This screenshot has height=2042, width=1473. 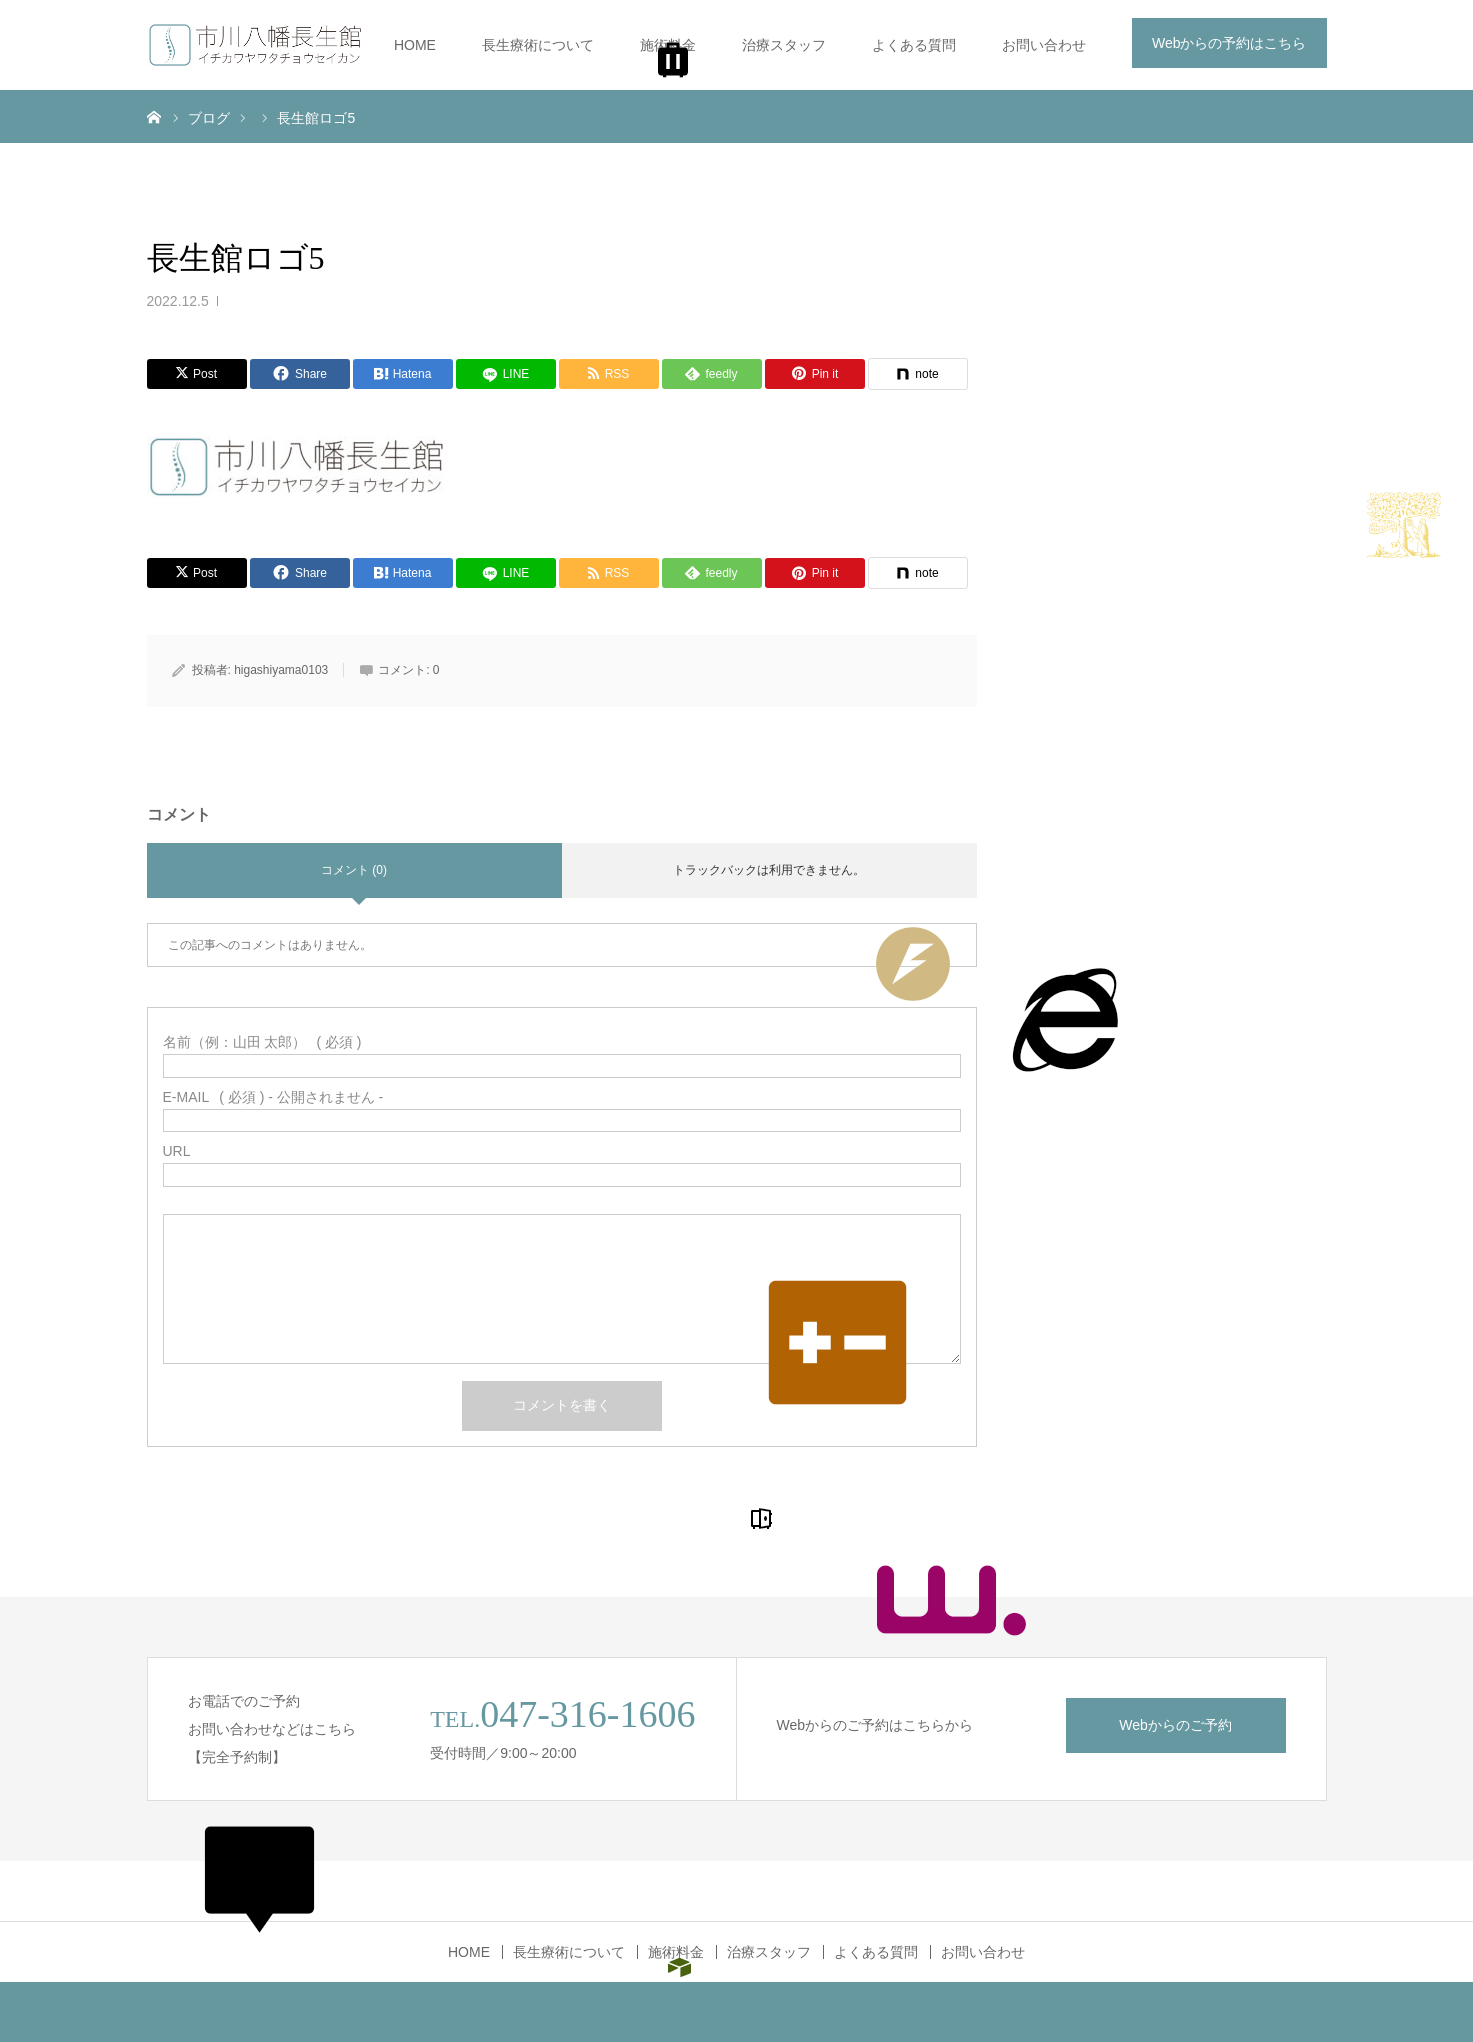 I want to click on open chat or messaging, so click(x=259, y=1875).